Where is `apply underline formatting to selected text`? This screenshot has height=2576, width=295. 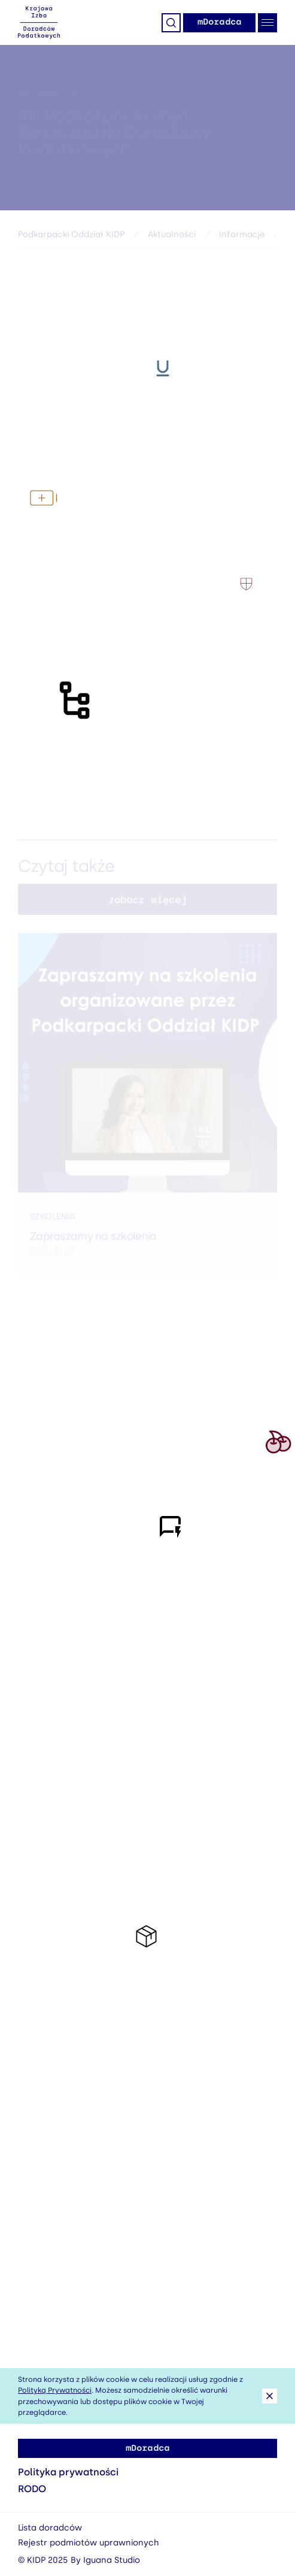
apply underline formatting to selected text is located at coordinates (163, 367).